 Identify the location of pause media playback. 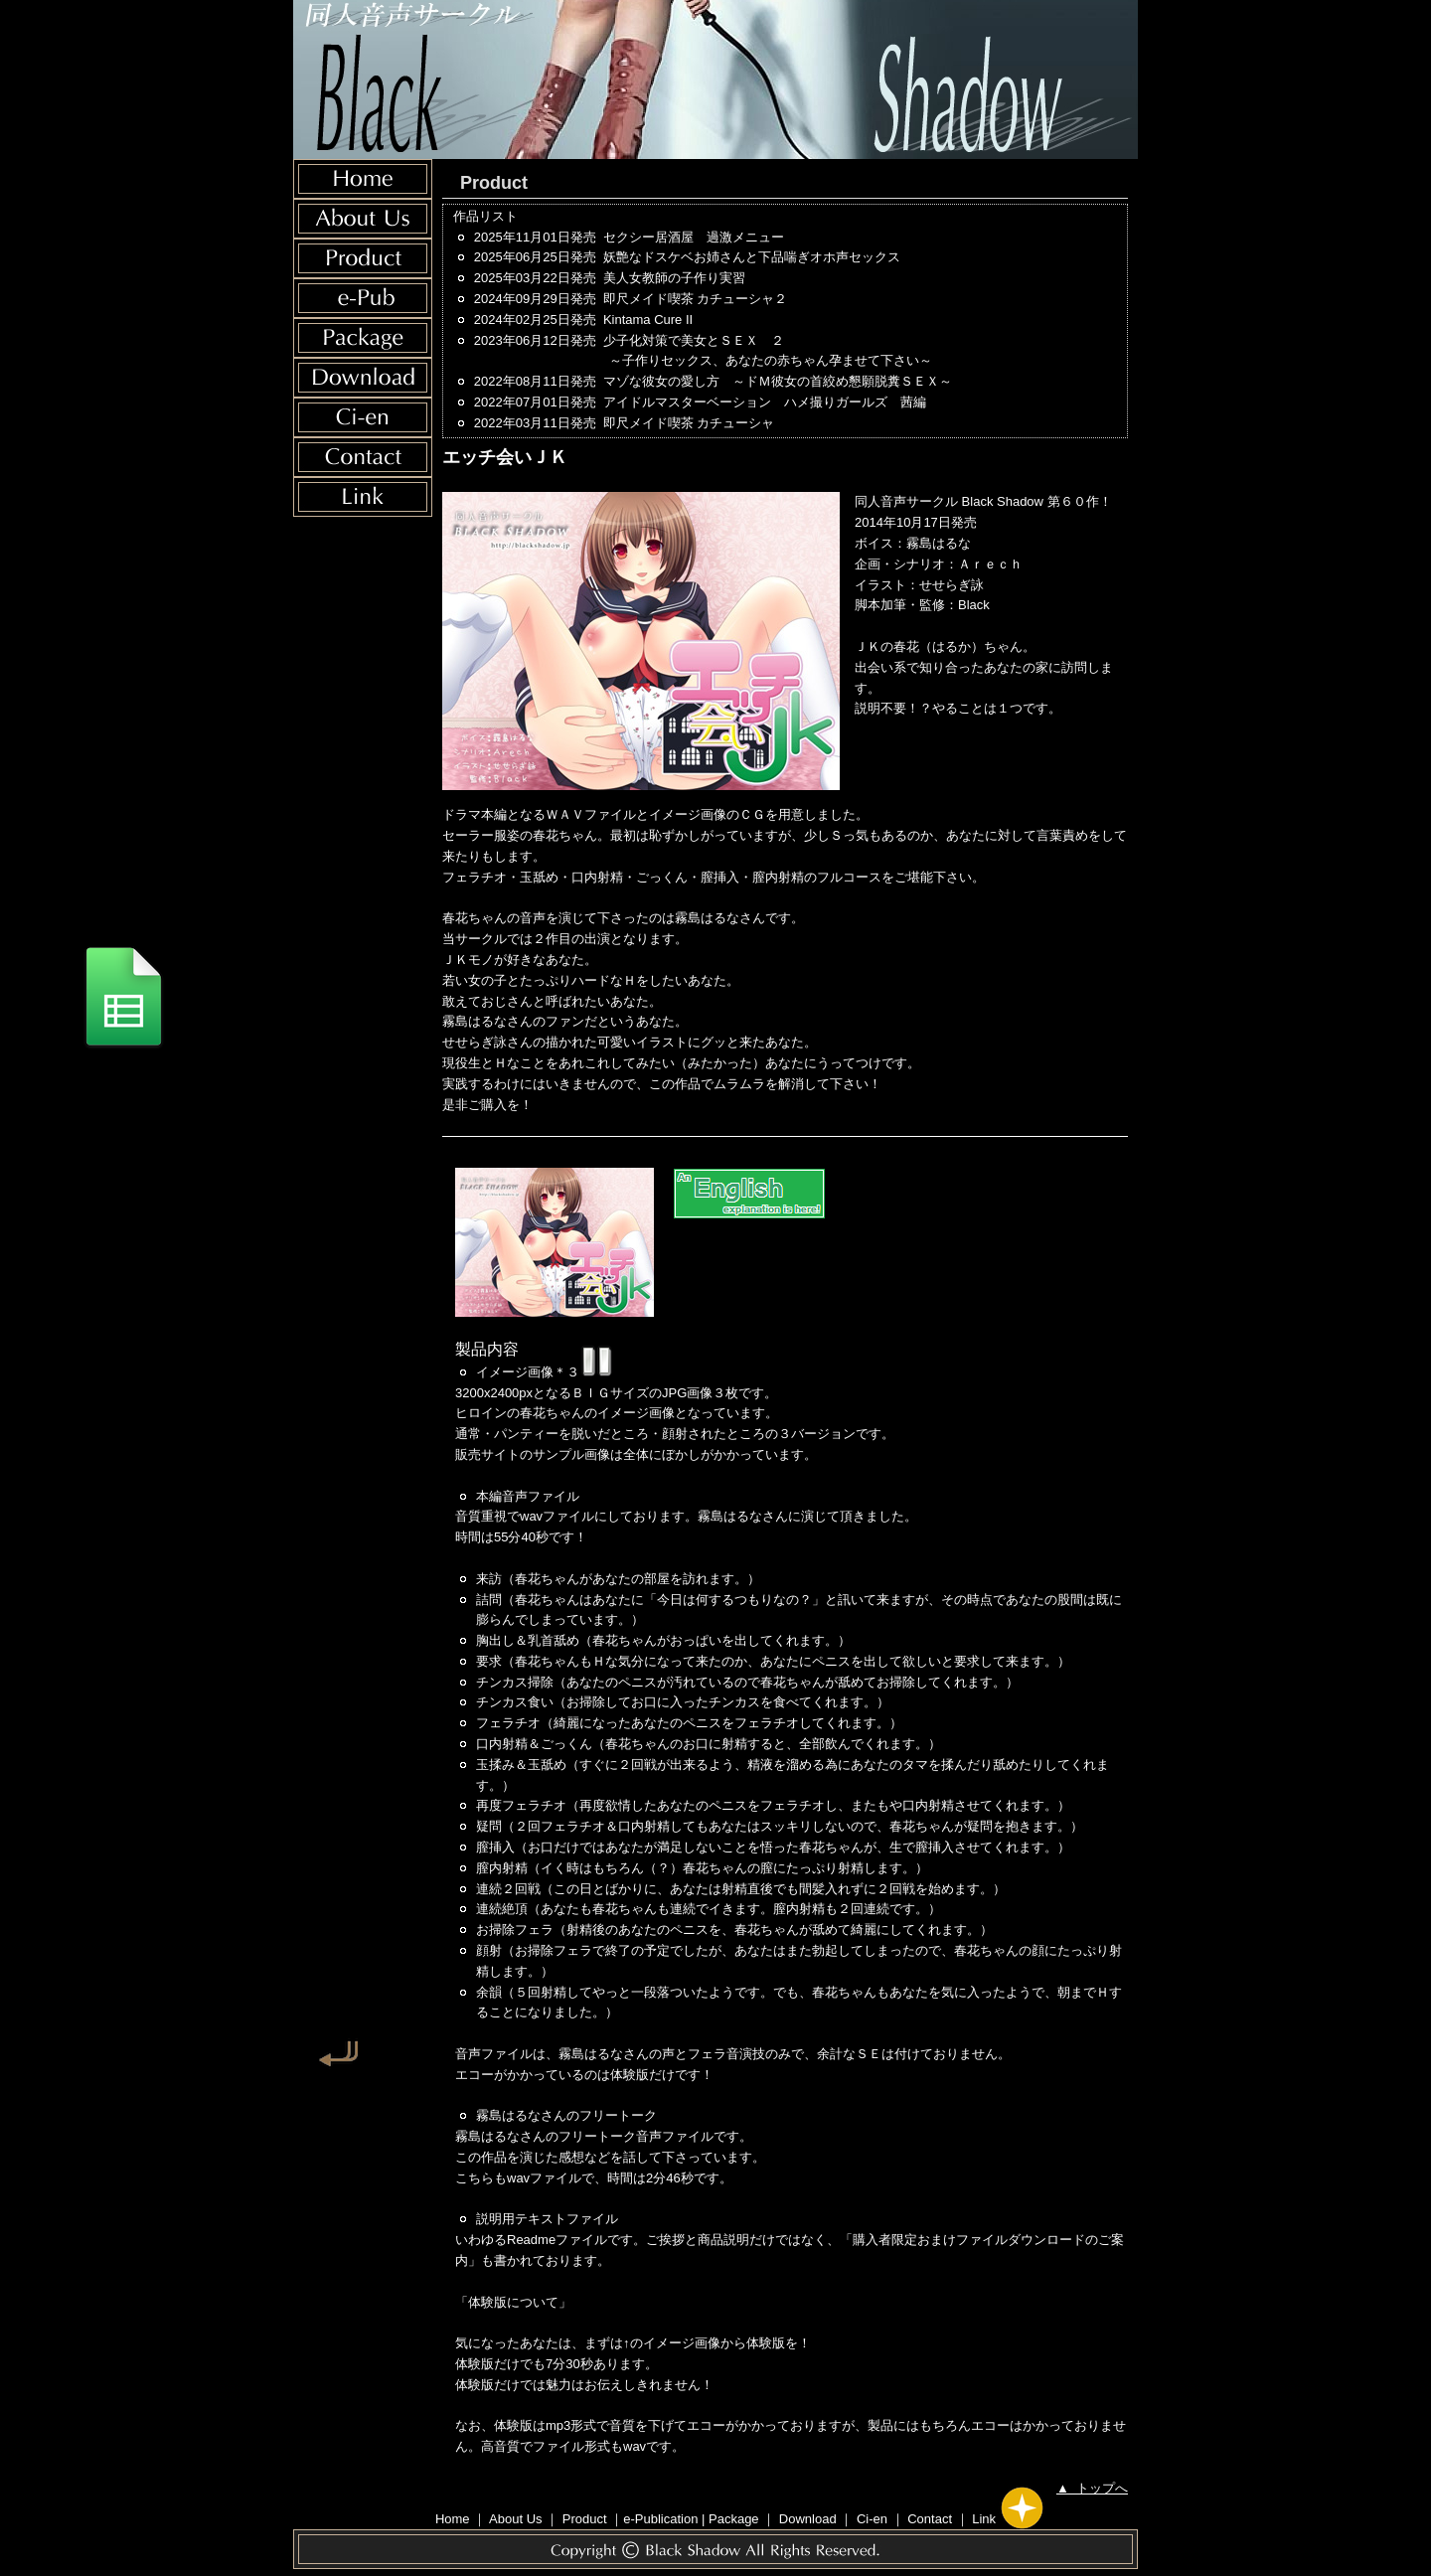
(596, 1361).